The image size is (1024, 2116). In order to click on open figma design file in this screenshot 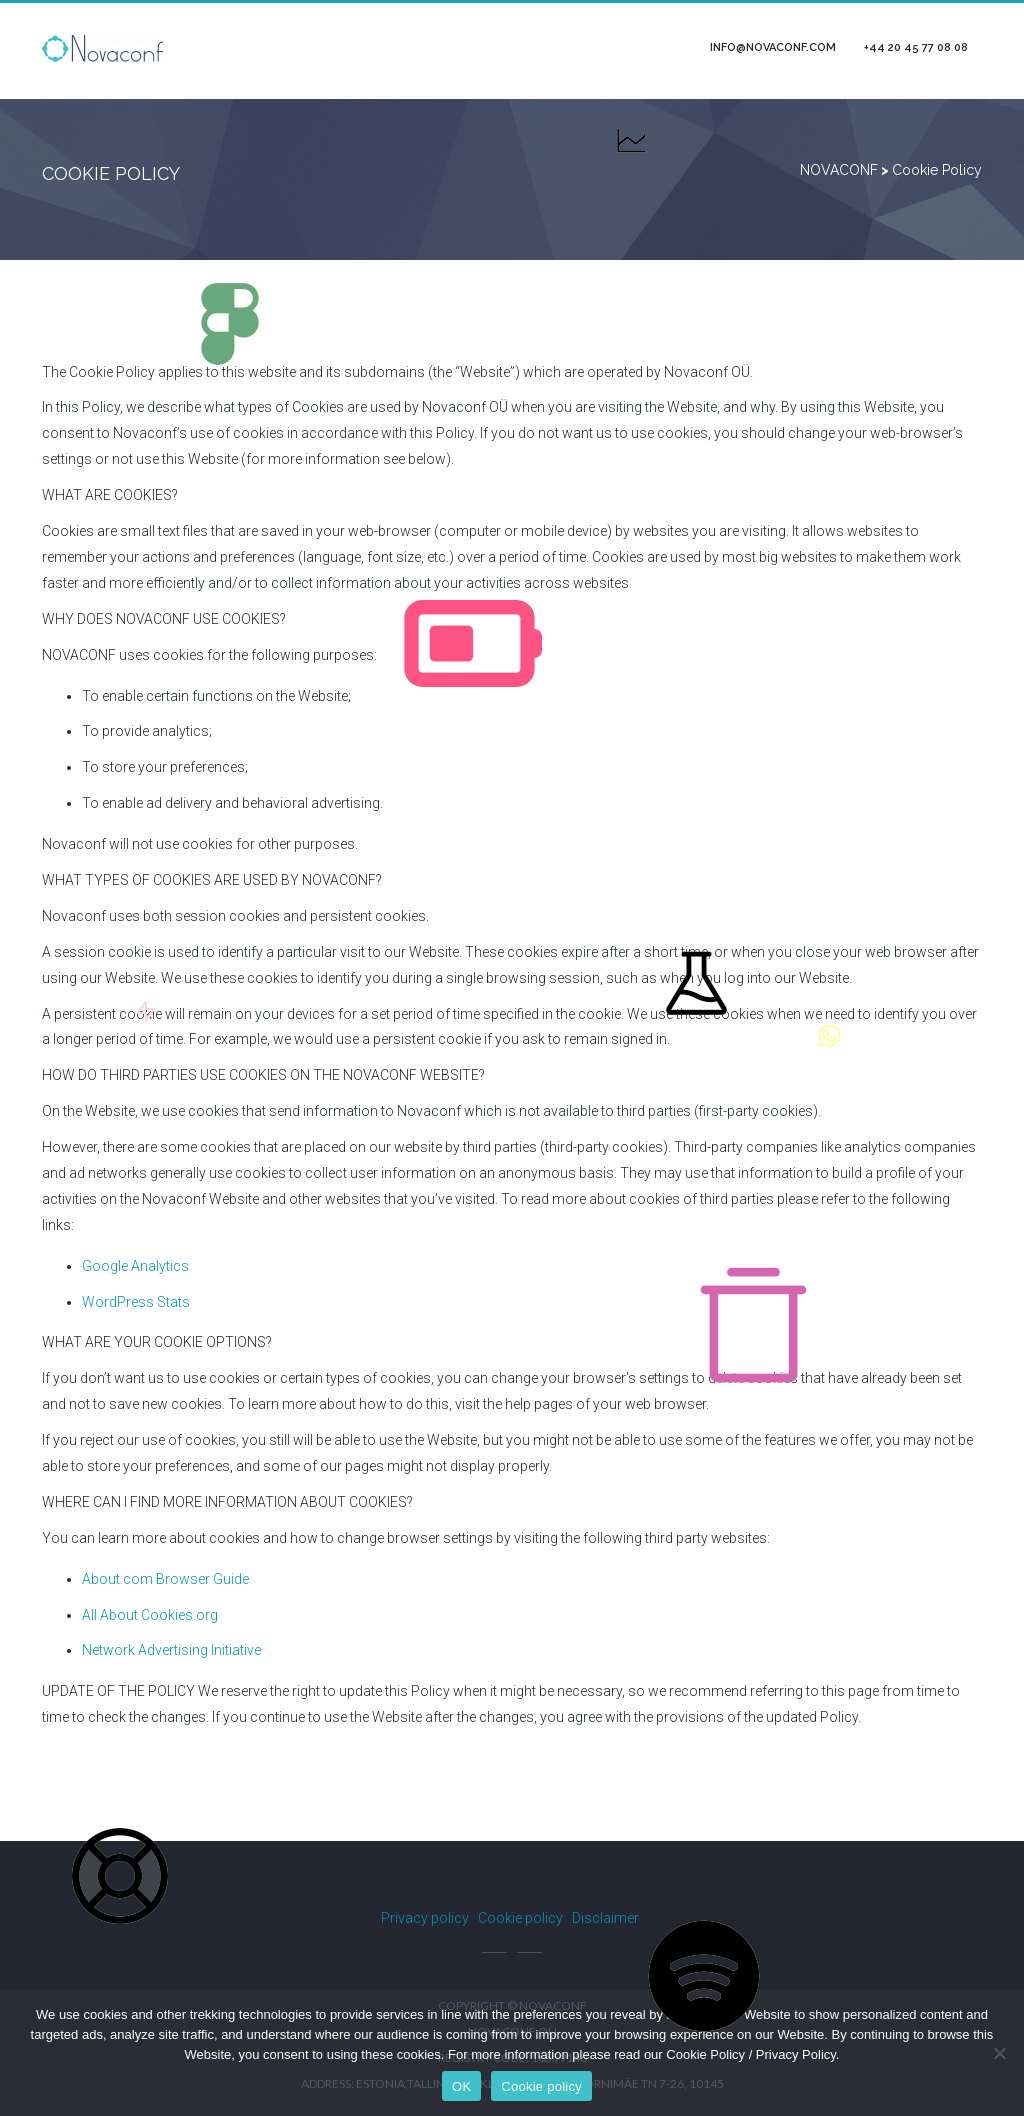, I will do `click(228, 322)`.